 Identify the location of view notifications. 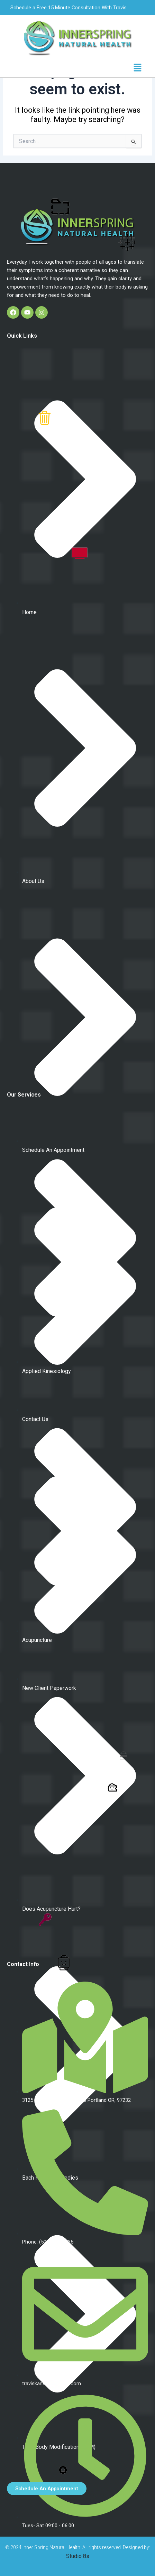
(63, 2470).